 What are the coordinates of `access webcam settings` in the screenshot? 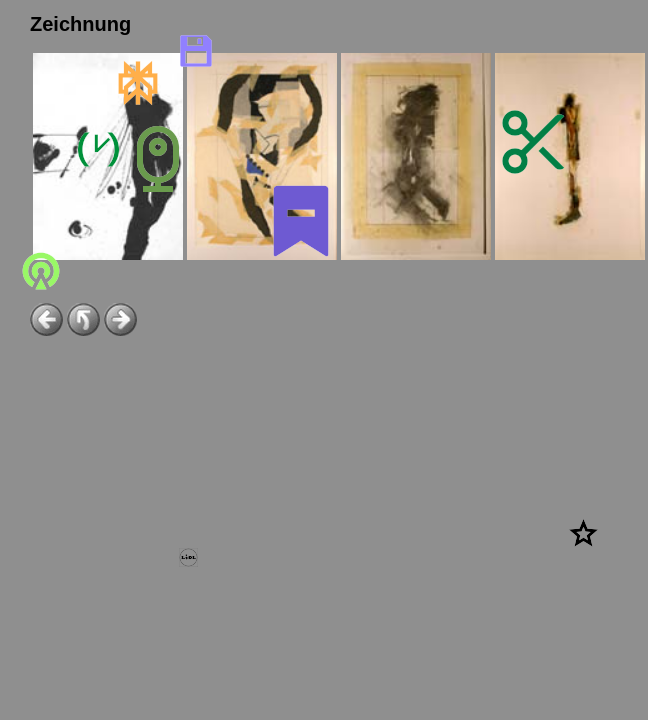 It's located at (158, 159).